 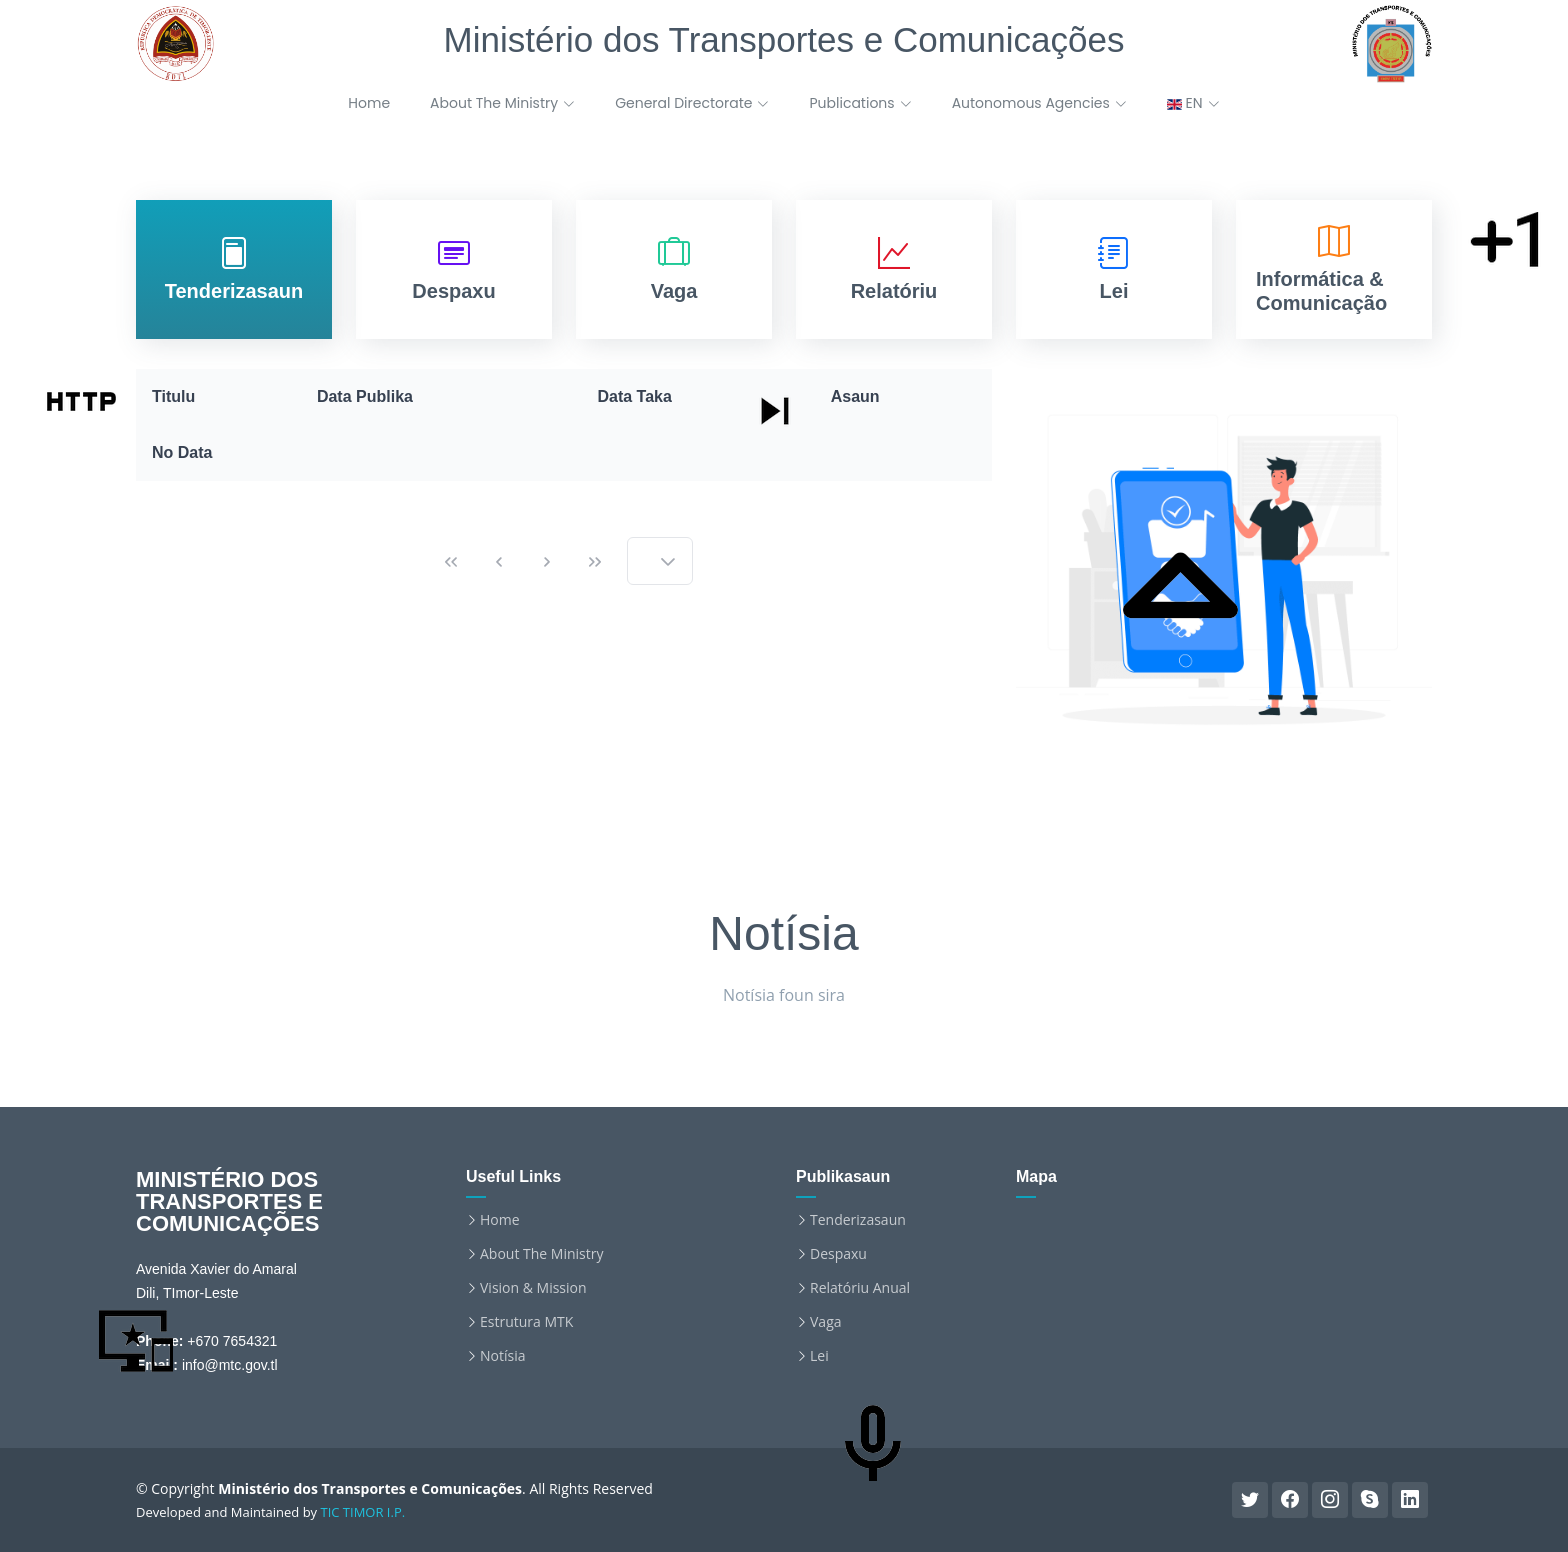 I want to click on tap to start voice input, so click(x=873, y=1445).